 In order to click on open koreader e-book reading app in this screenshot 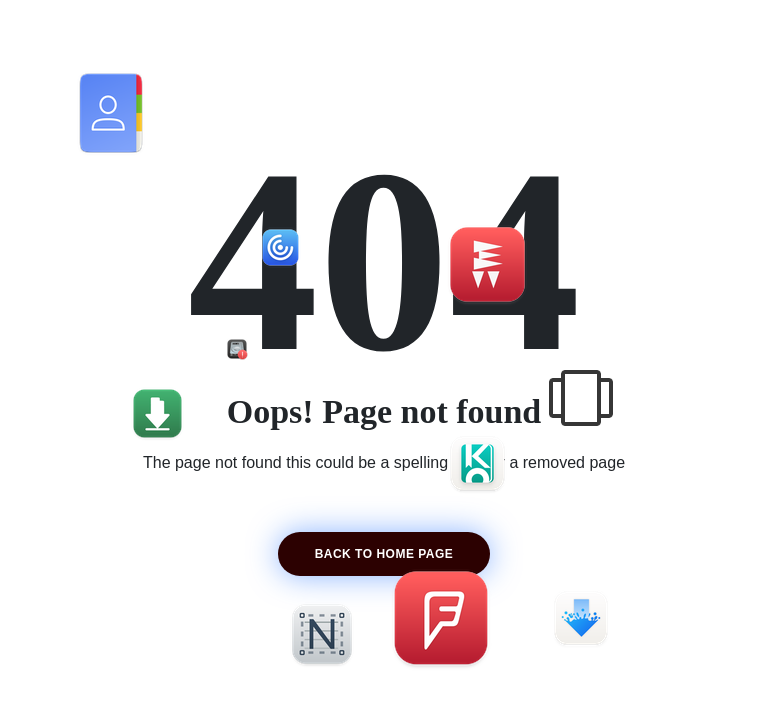, I will do `click(477, 463)`.